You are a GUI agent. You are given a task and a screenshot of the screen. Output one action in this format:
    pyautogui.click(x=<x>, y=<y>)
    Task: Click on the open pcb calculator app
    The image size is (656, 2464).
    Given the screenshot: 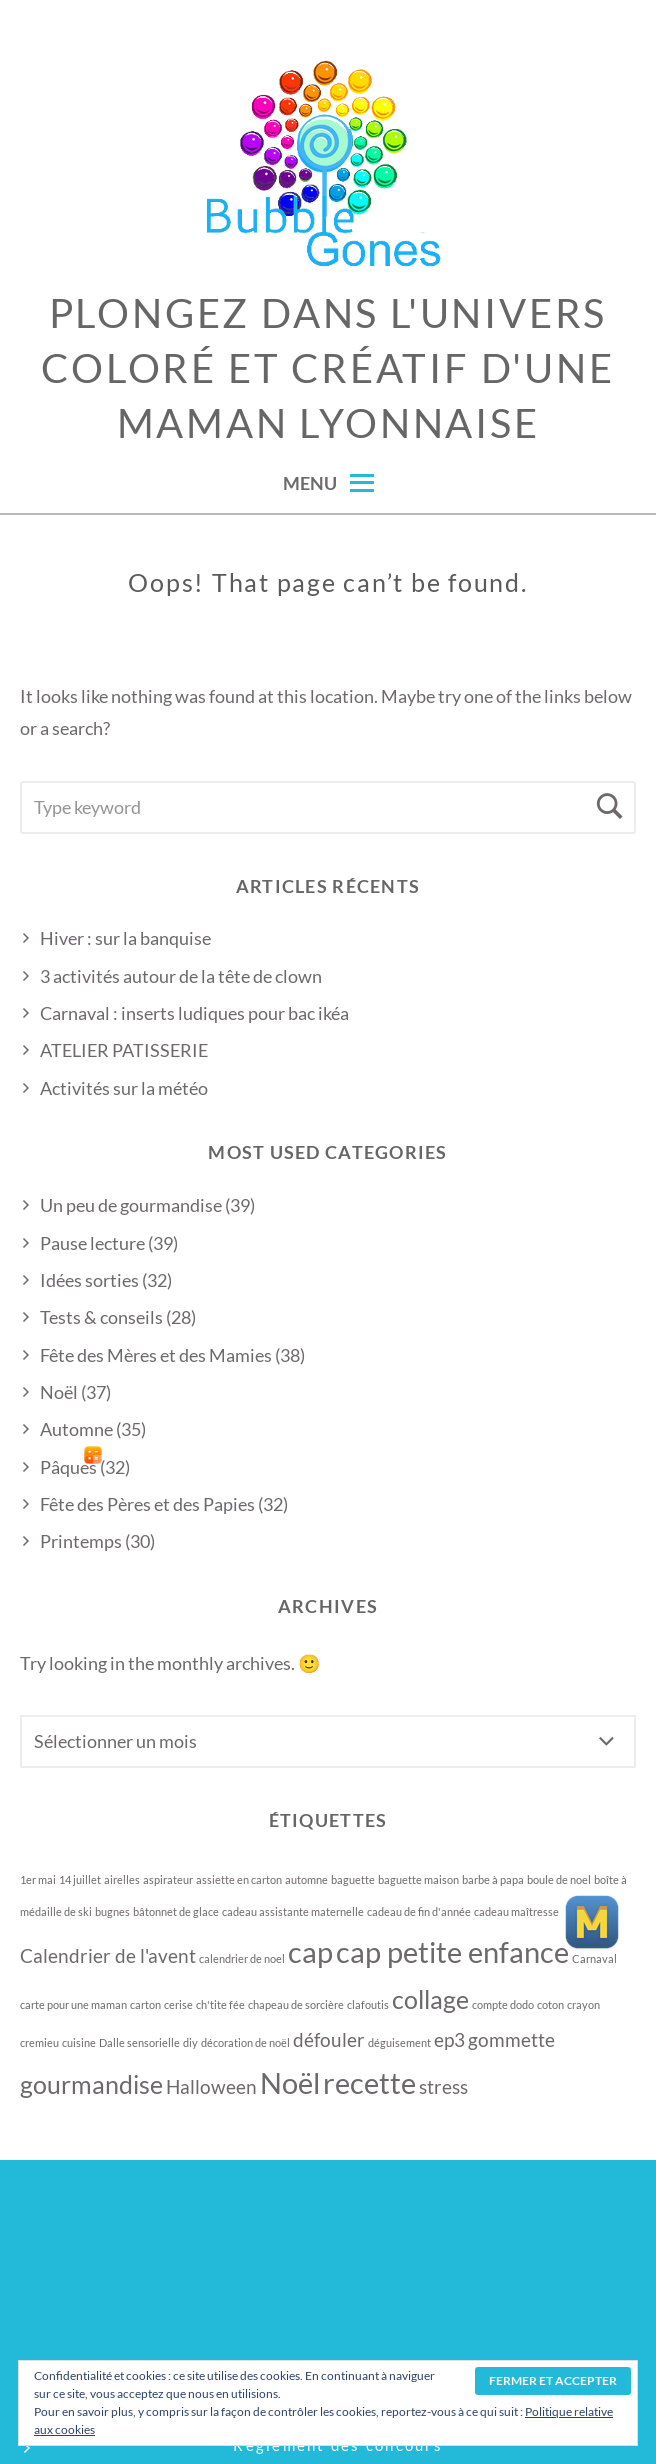 What is the action you would take?
    pyautogui.click(x=93, y=1455)
    